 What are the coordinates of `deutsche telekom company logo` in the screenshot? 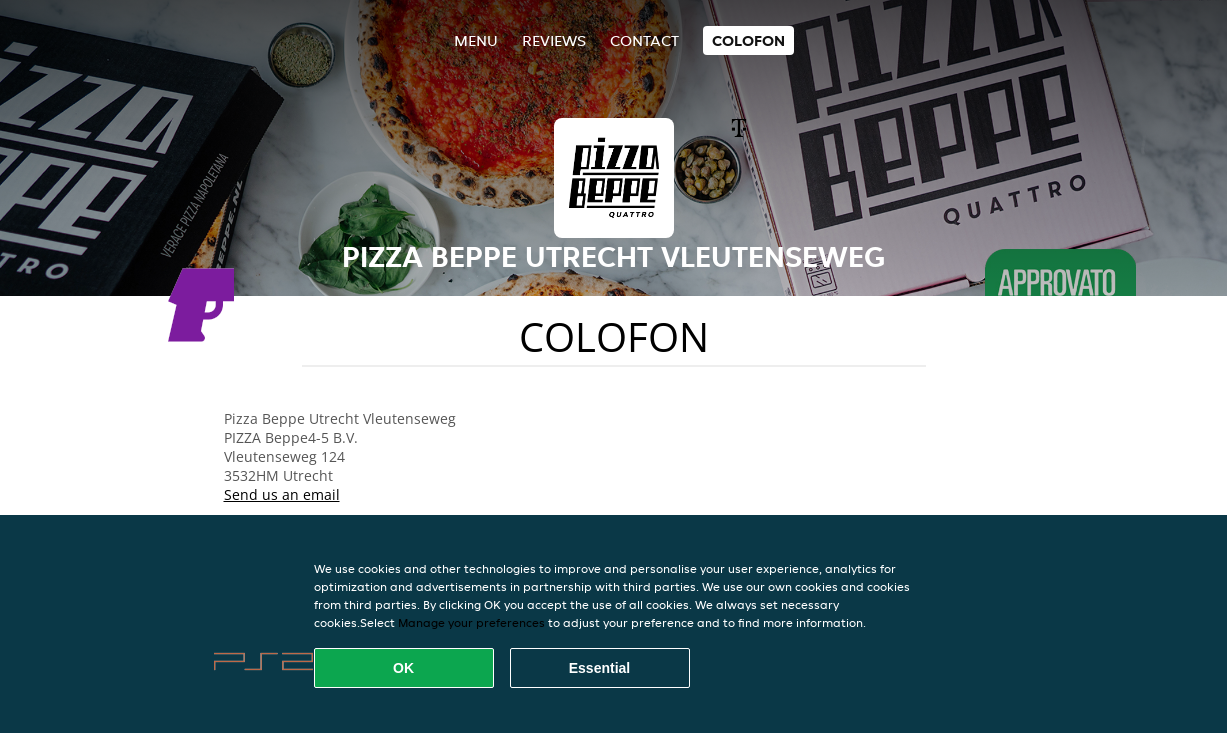 It's located at (739, 128).